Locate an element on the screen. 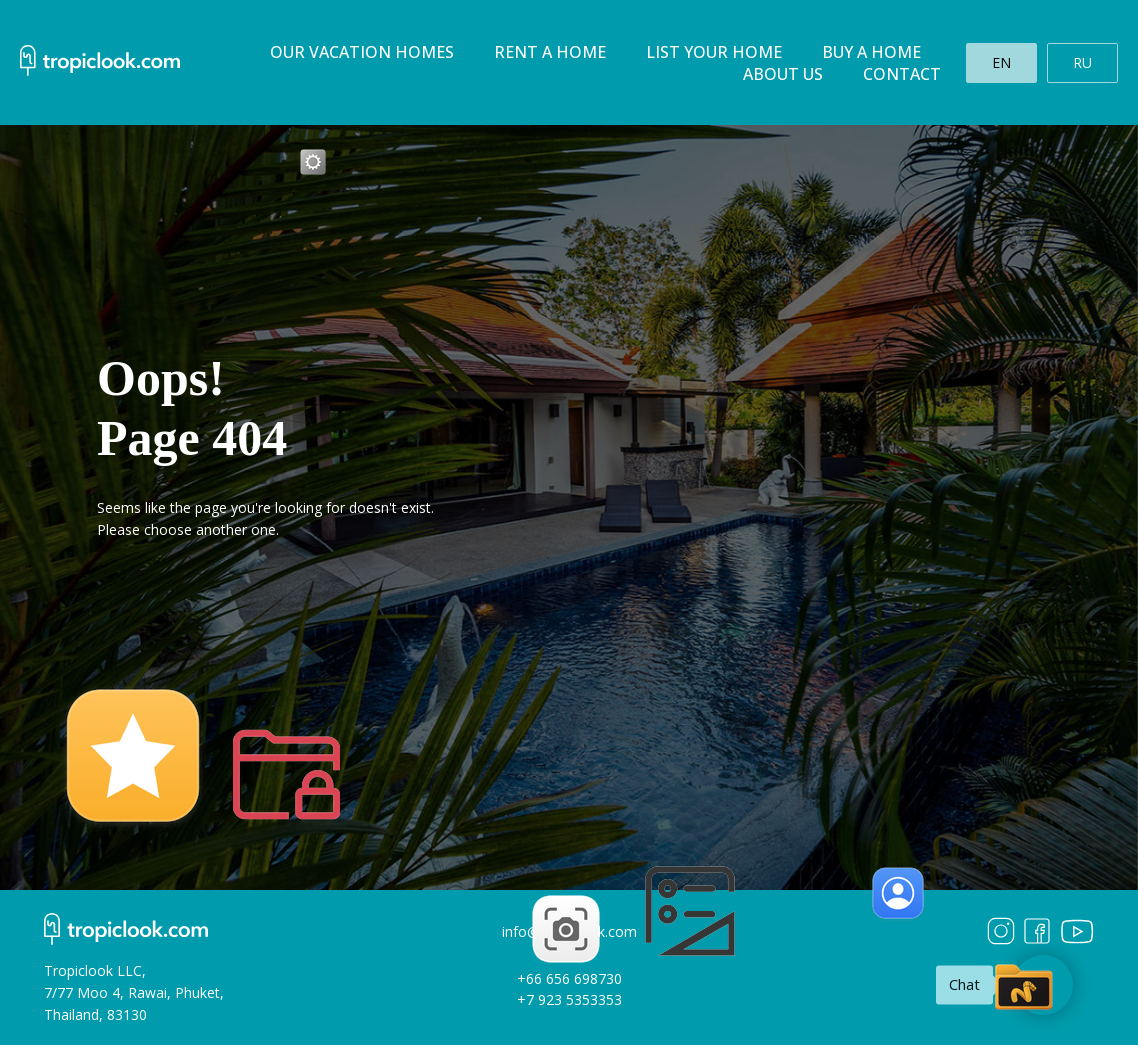 This screenshot has width=1138, height=1045. open the screenshot capture tool is located at coordinates (566, 929).